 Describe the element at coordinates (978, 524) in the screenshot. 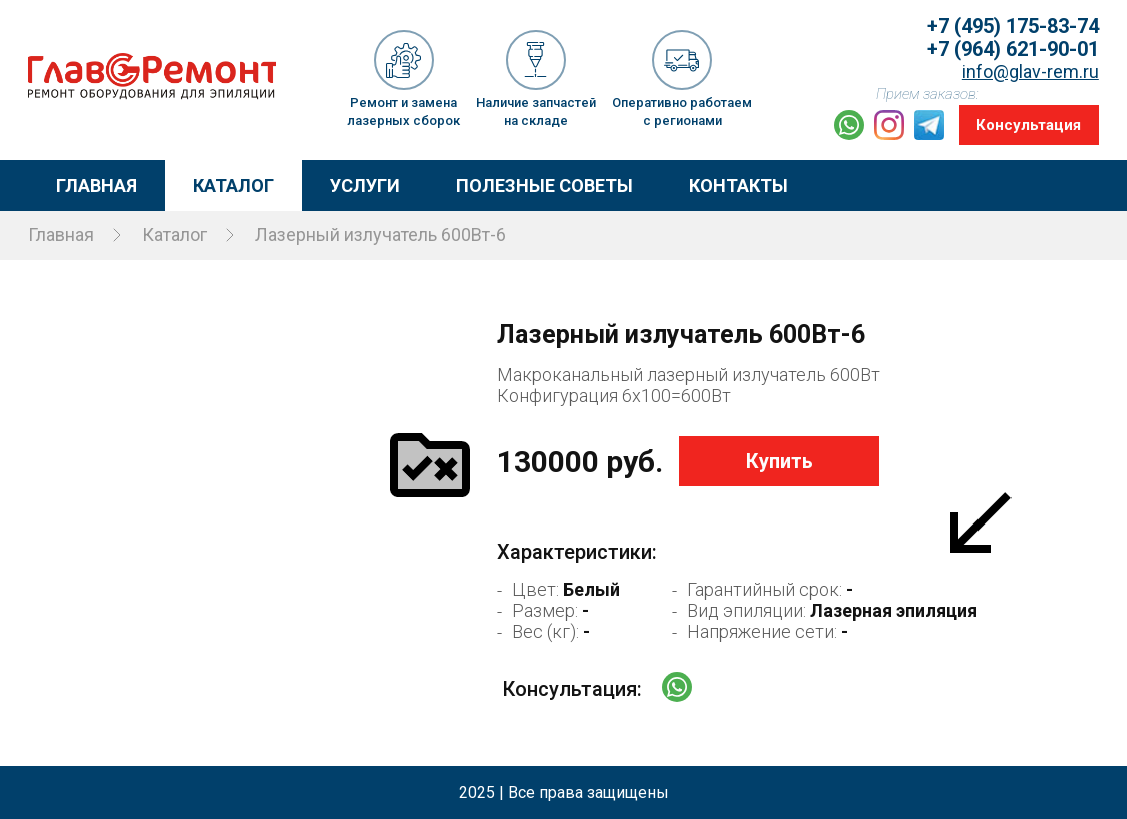

I see `navigate to the southwest direction` at that location.